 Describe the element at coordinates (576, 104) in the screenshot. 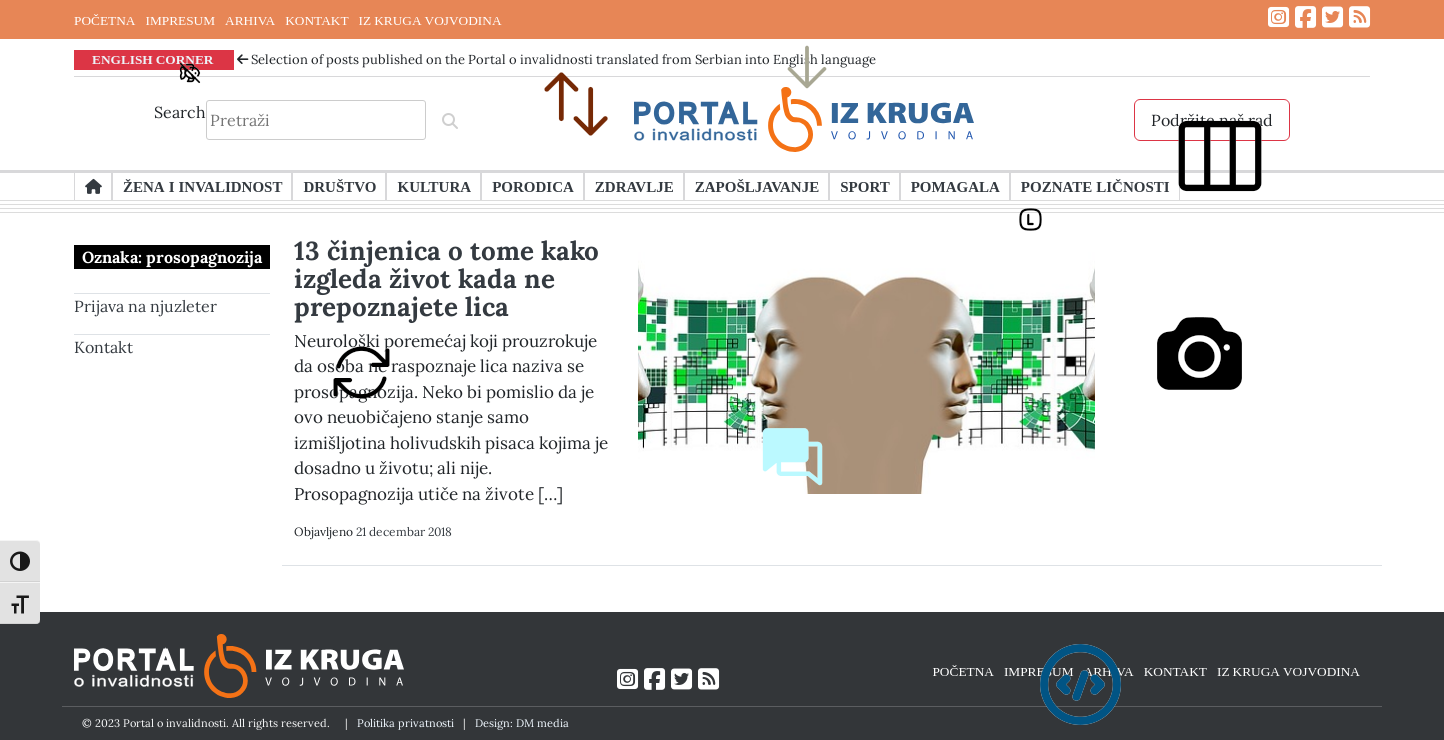

I see `sort items in ascending or descending order` at that location.